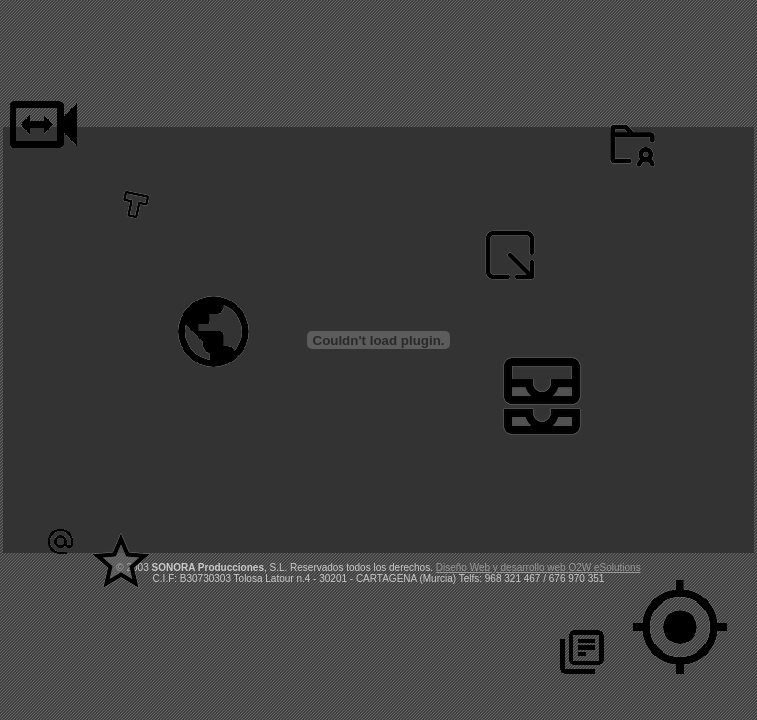 This screenshot has height=720, width=757. I want to click on expand content to full screen, so click(510, 255).